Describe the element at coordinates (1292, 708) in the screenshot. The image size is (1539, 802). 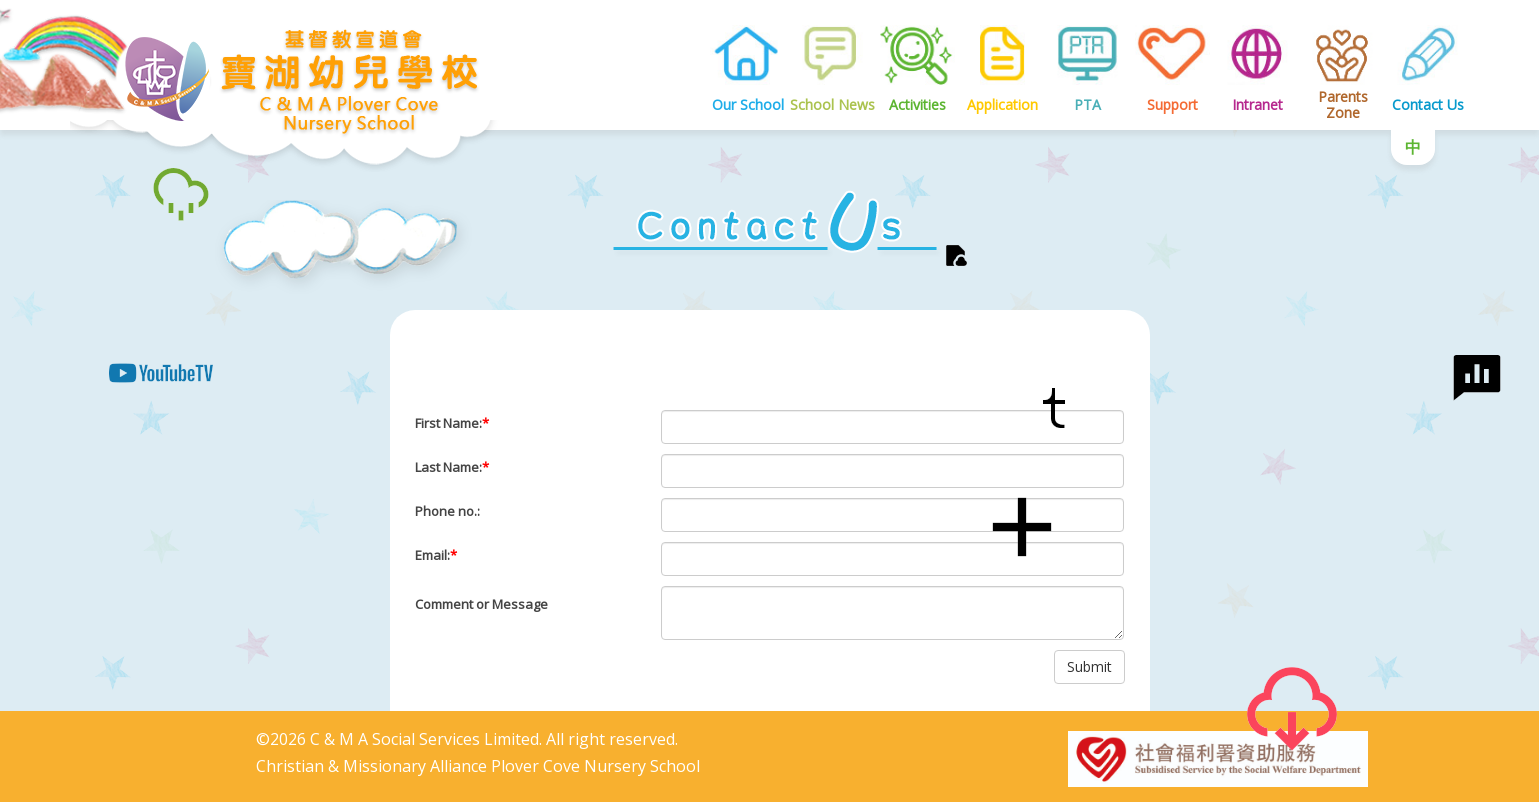
I see `download file from cloud storage` at that location.